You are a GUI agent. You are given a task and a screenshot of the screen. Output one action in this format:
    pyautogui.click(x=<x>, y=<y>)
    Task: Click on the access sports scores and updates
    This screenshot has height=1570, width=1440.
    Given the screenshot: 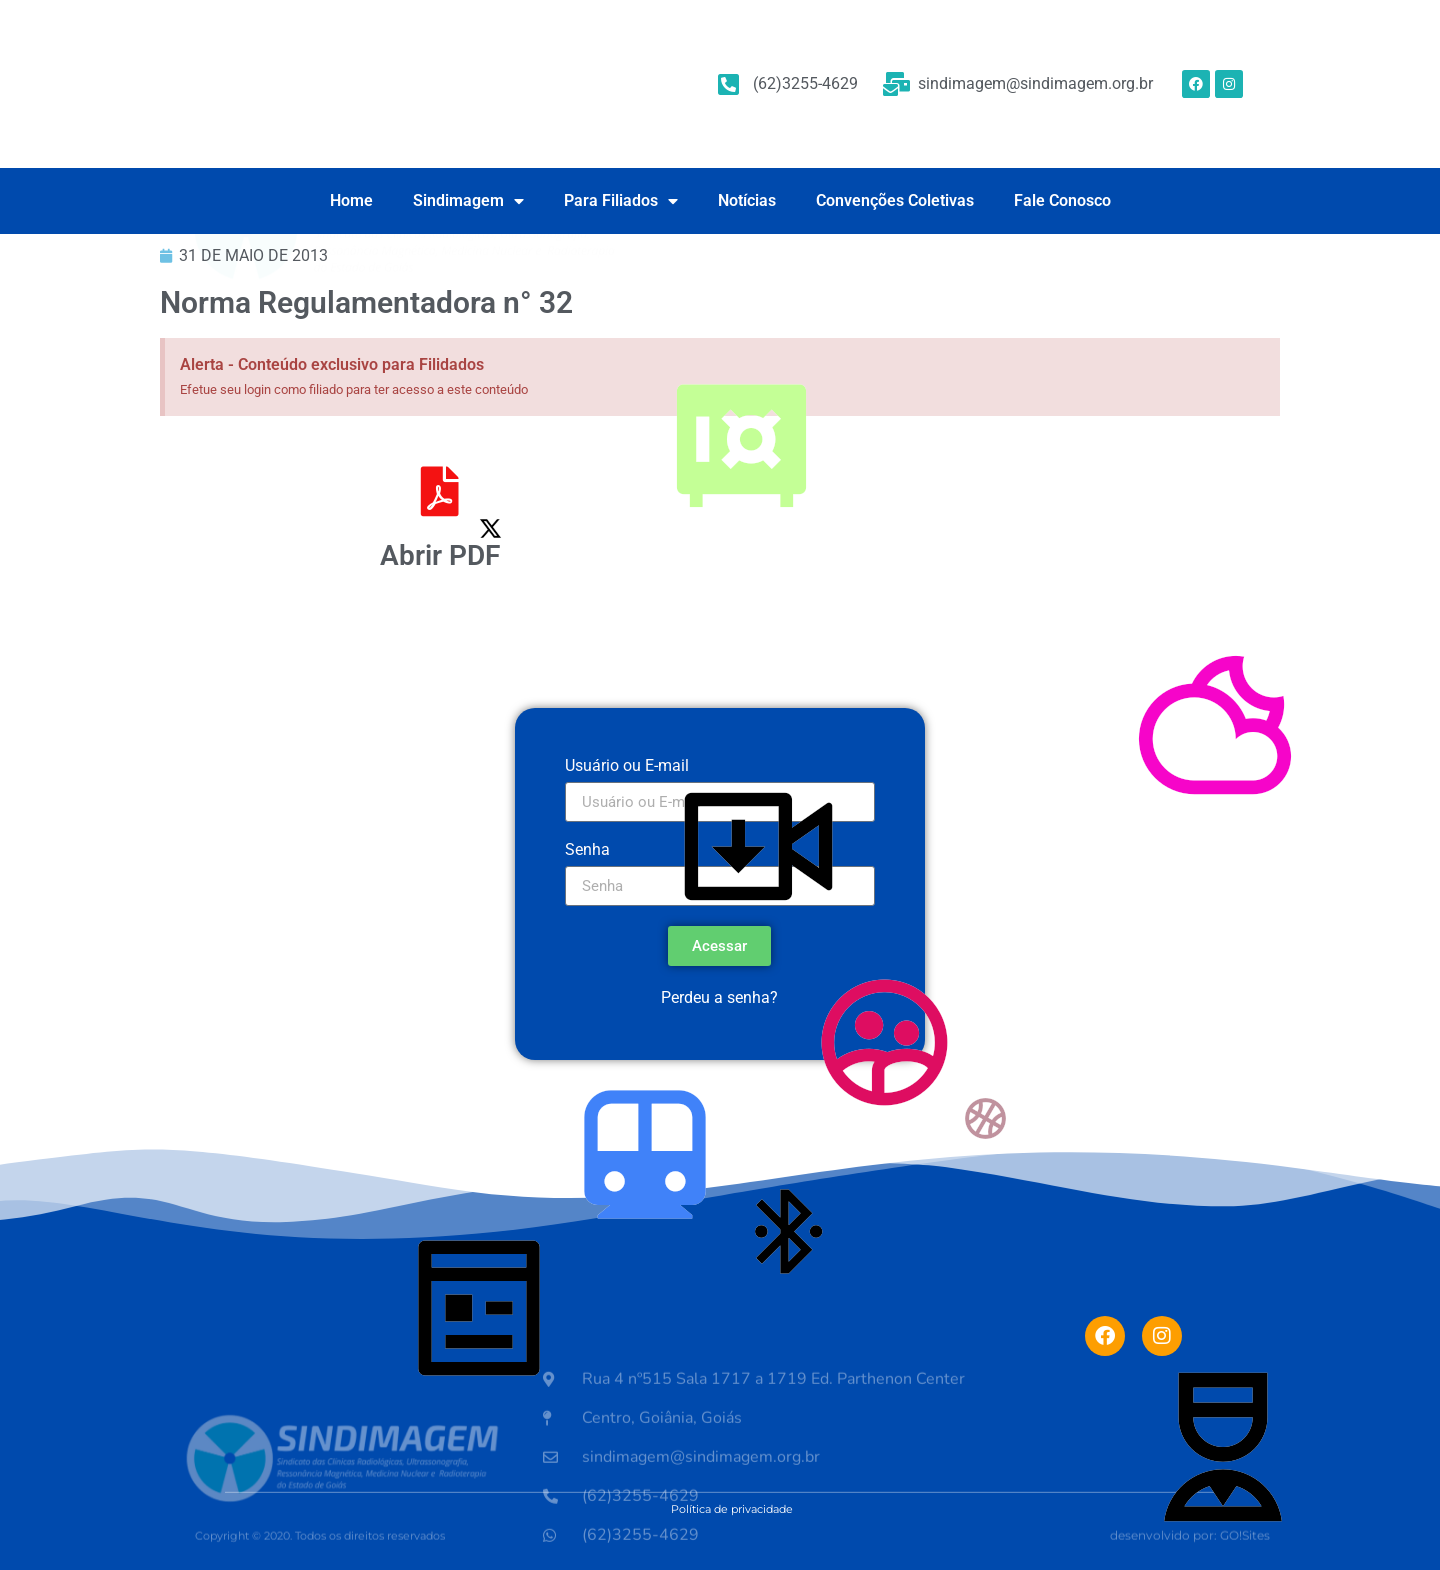 What is the action you would take?
    pyautogui.click(x=985, y=1118)
    